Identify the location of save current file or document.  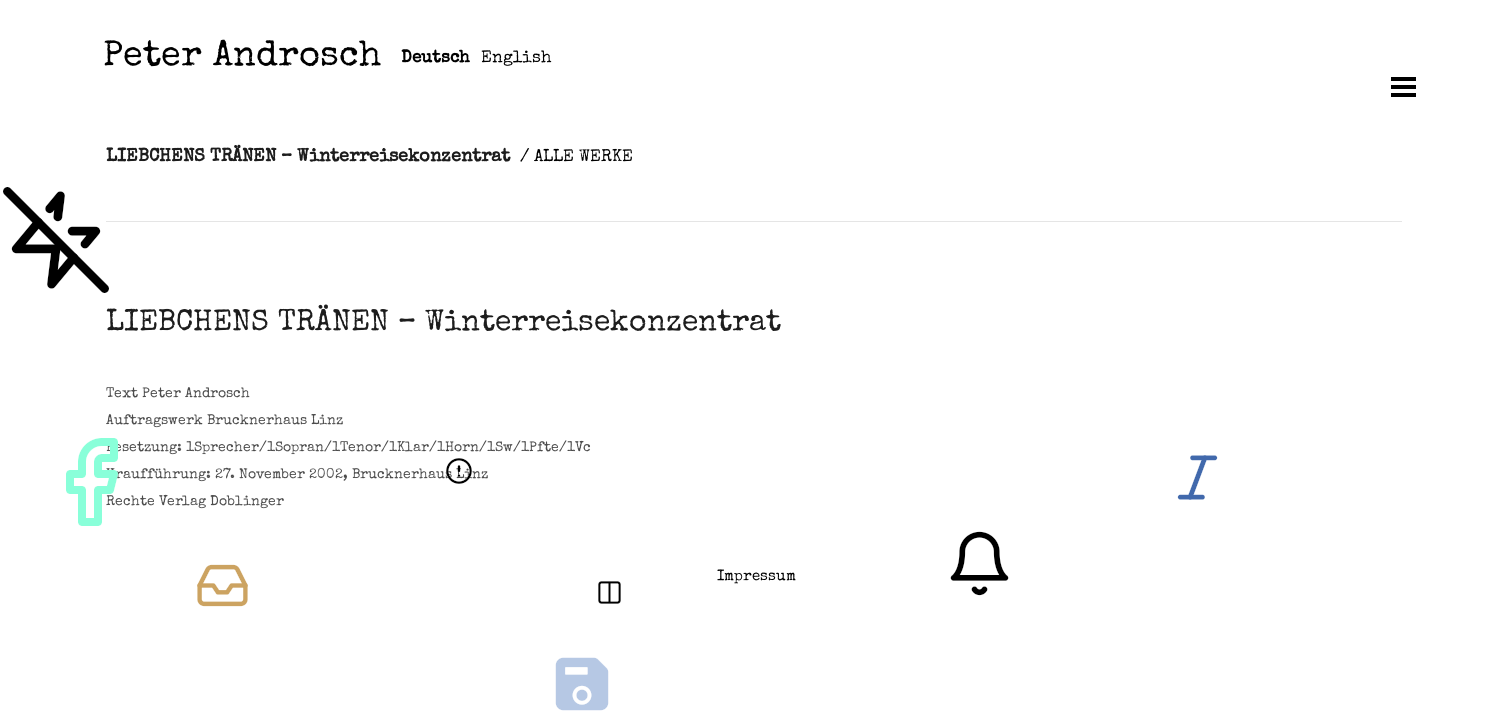
(582, 684).